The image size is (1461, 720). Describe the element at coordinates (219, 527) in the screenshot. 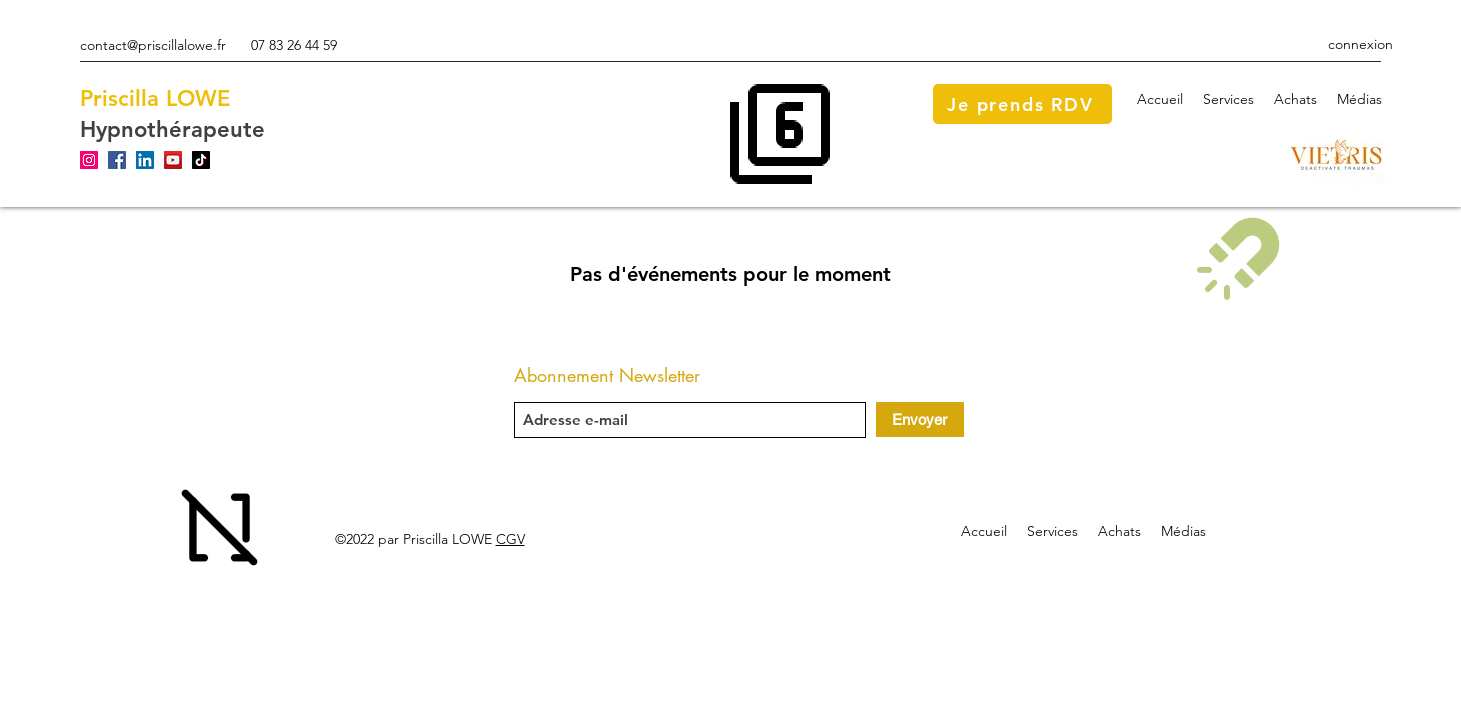

I see `disable code block or syntax formatting` at that location.